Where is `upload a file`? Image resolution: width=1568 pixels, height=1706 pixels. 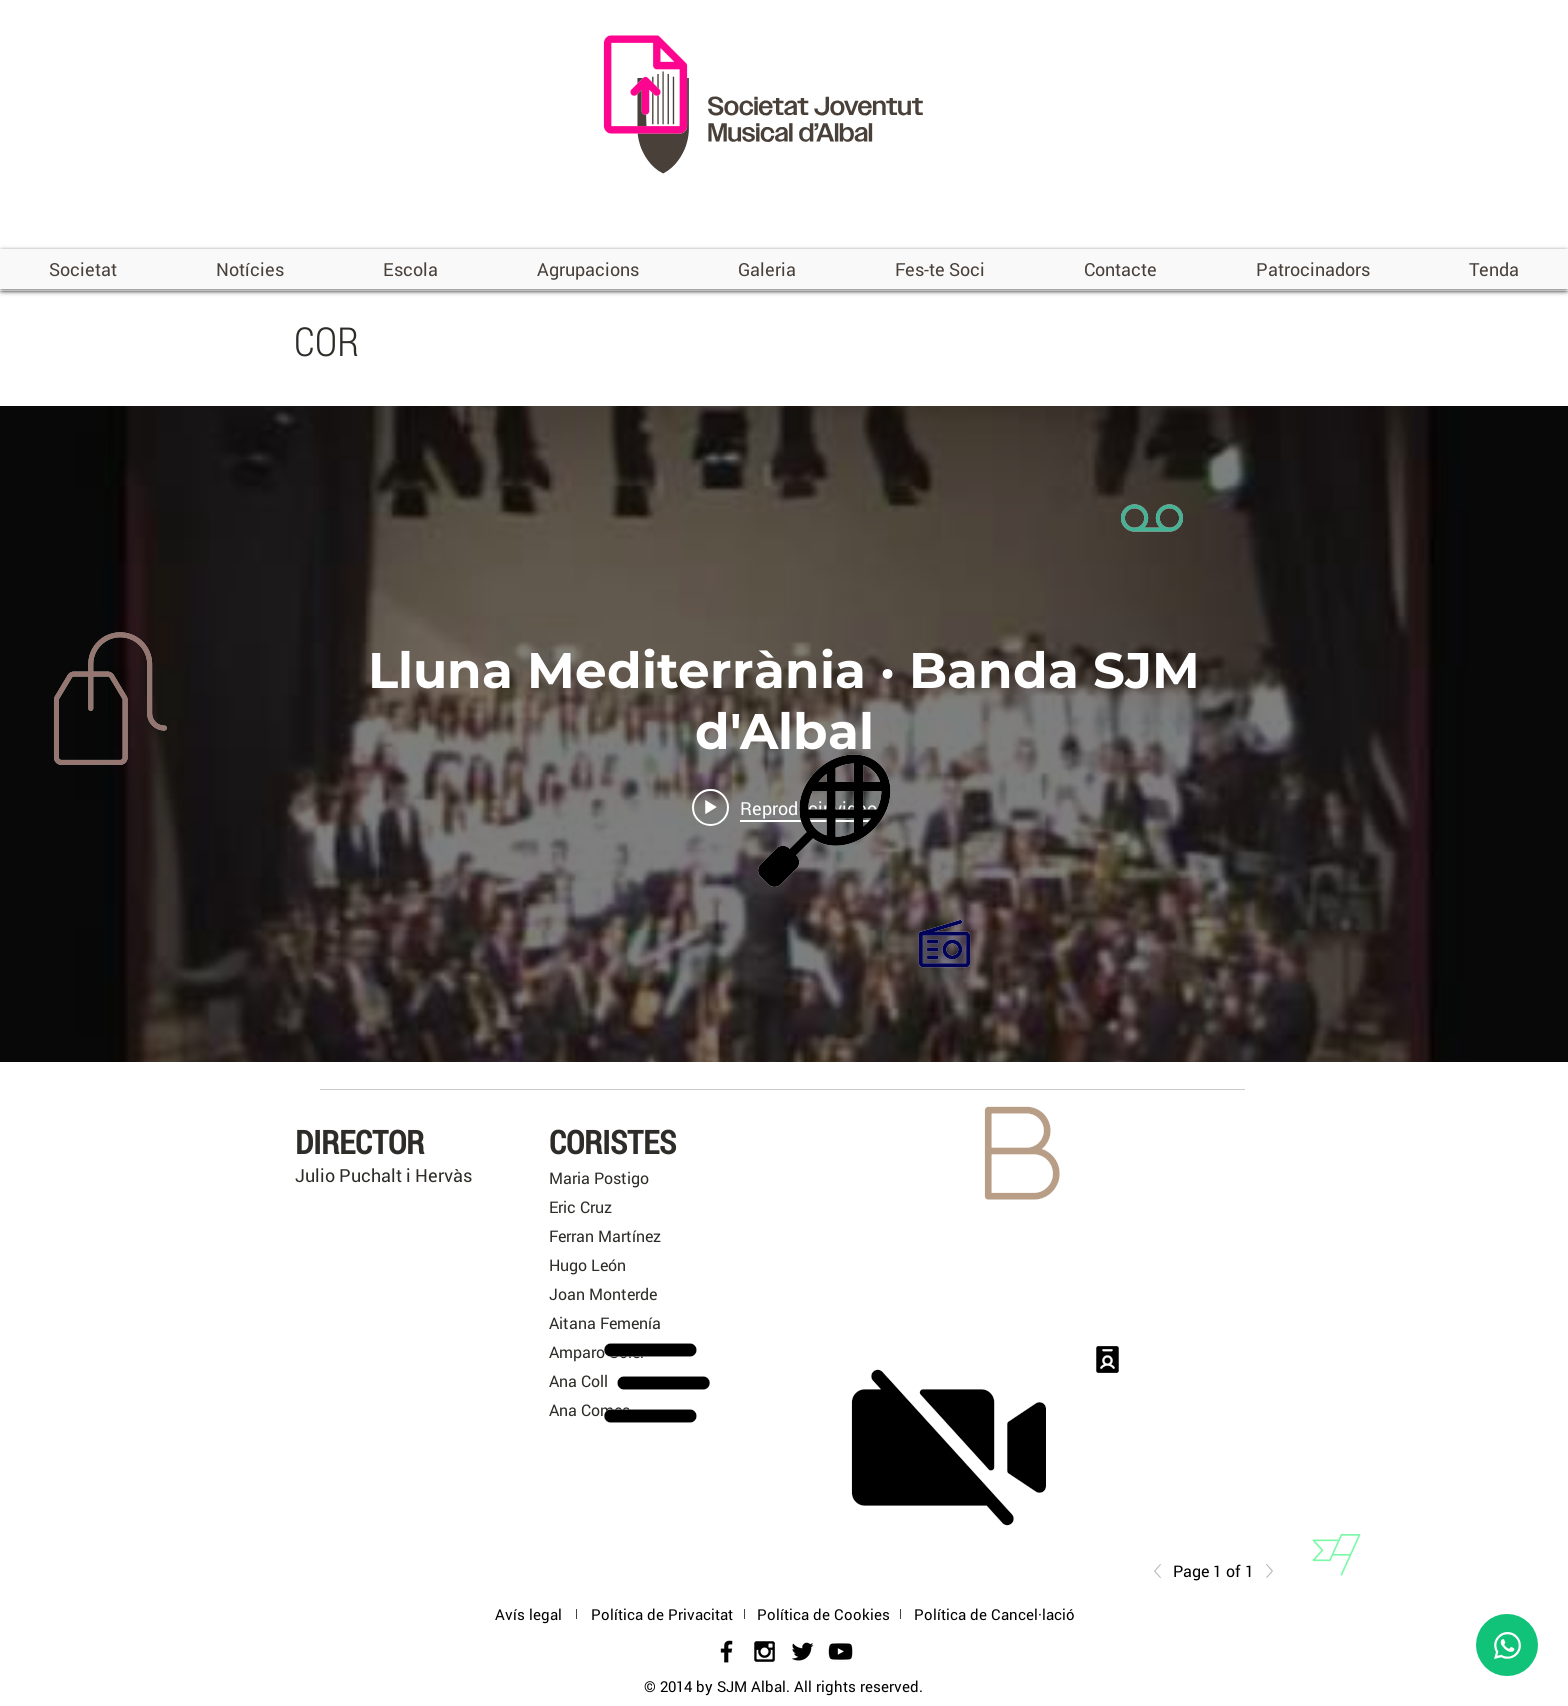 upload a file is located at coordinates (645, 84).